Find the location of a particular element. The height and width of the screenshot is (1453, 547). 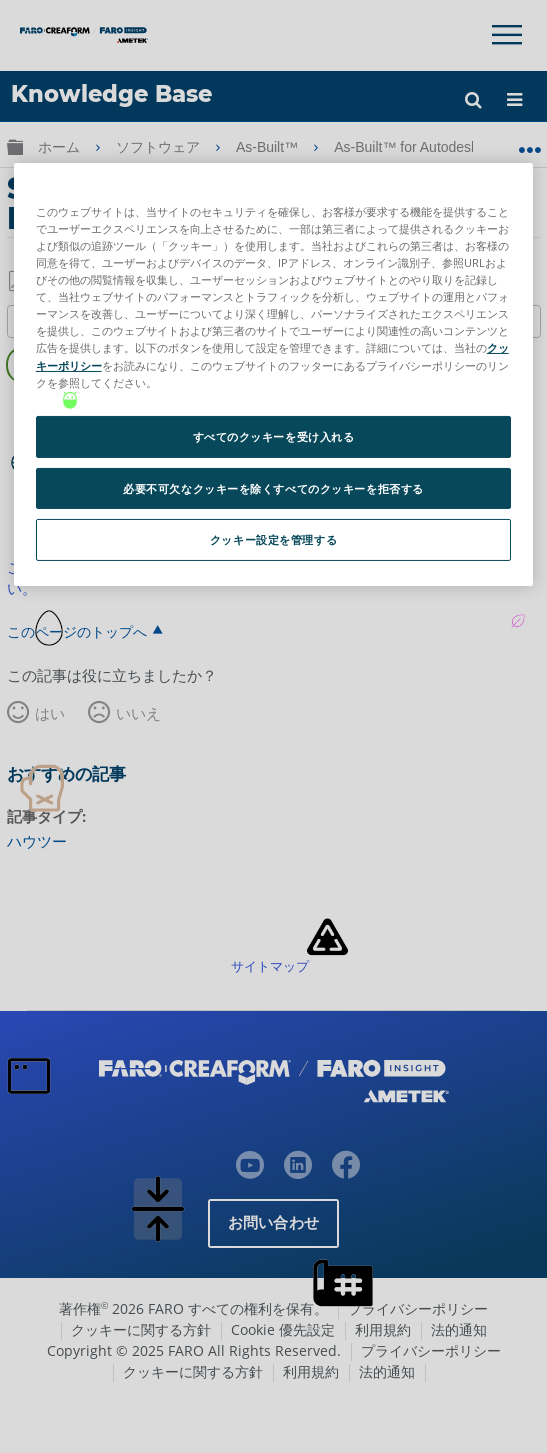

indicates egg or egg-containing ingredient is located at coordinates (49, 628).